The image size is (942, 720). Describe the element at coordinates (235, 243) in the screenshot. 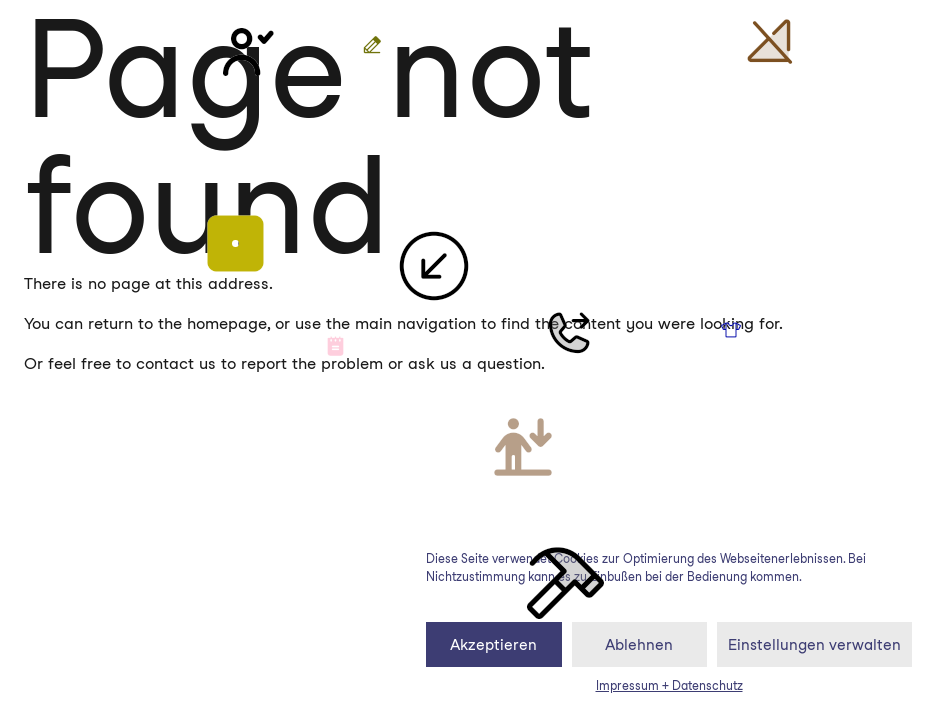

I see `indicates a roll result of one` at that location.